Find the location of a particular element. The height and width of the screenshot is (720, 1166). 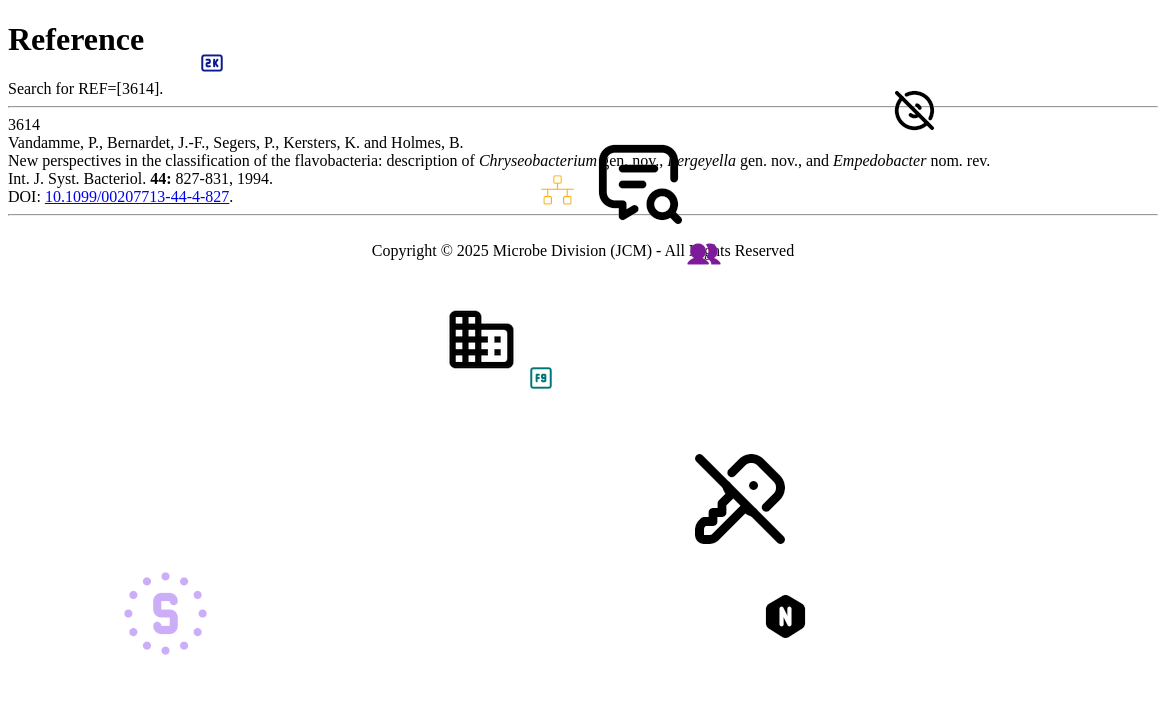

search through your messages is located at coordinates (638, 180).